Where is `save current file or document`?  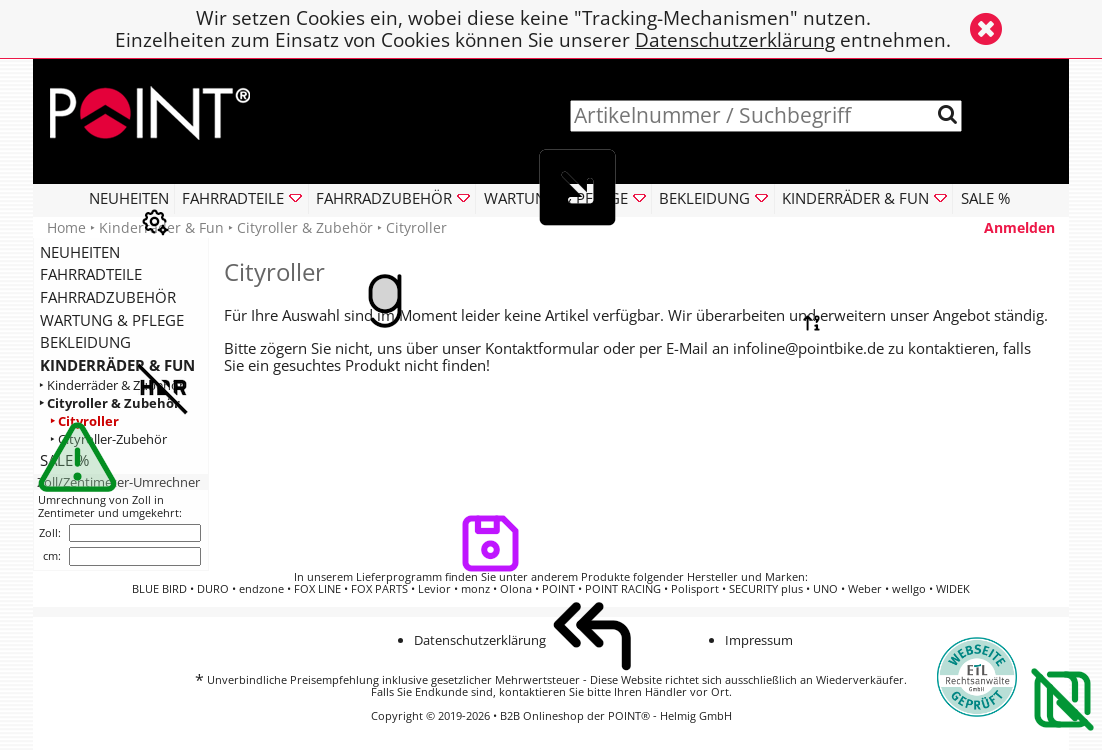
save current file or document is located at coordinates (490, 543).